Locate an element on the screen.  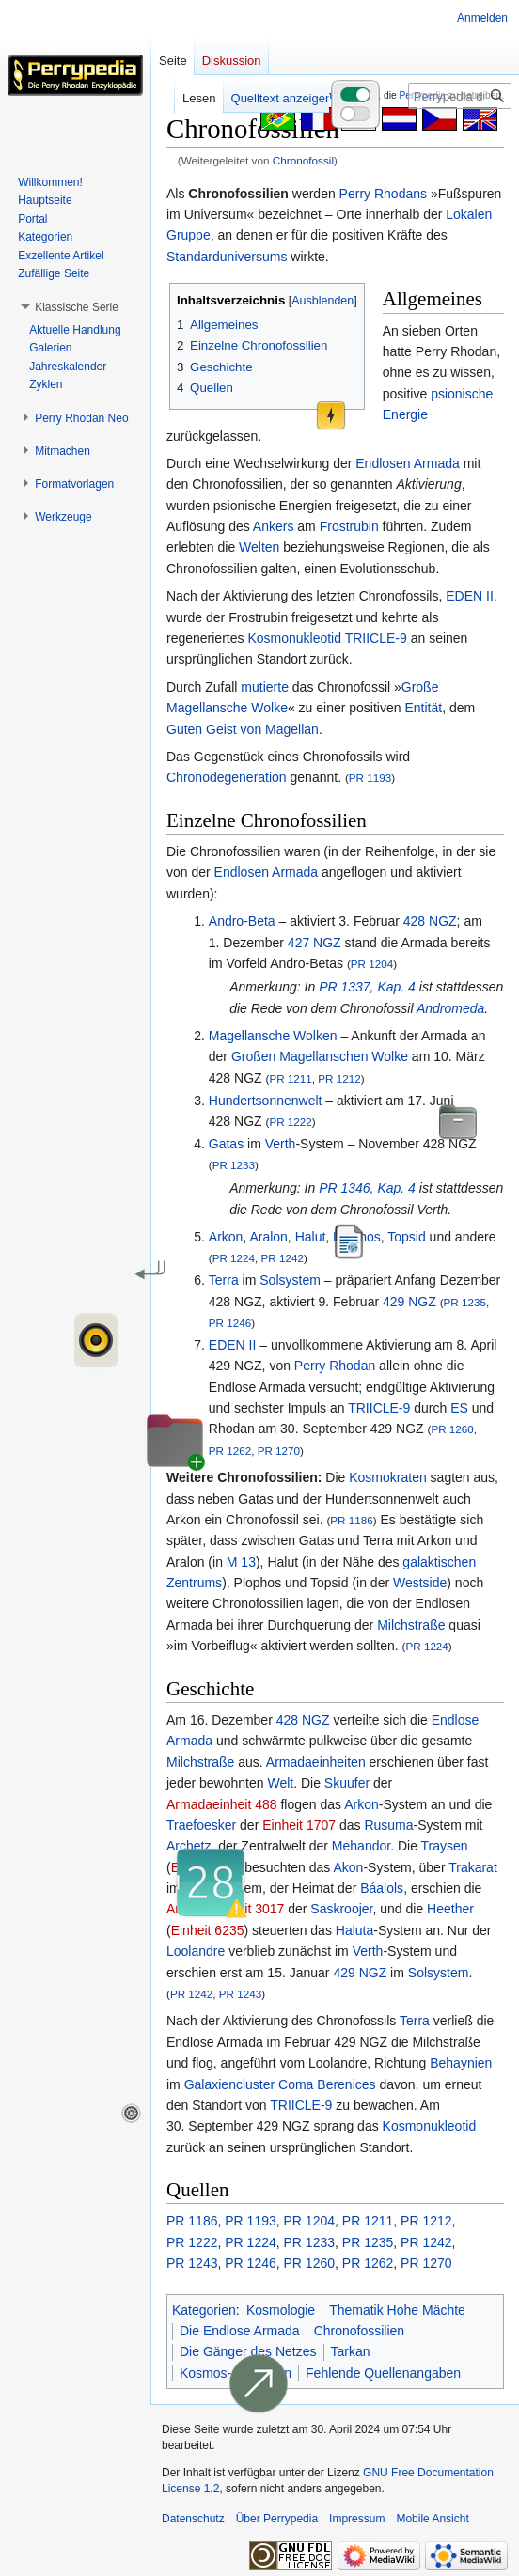
libreoffice web document file type is located at coordinates (349, 1241).